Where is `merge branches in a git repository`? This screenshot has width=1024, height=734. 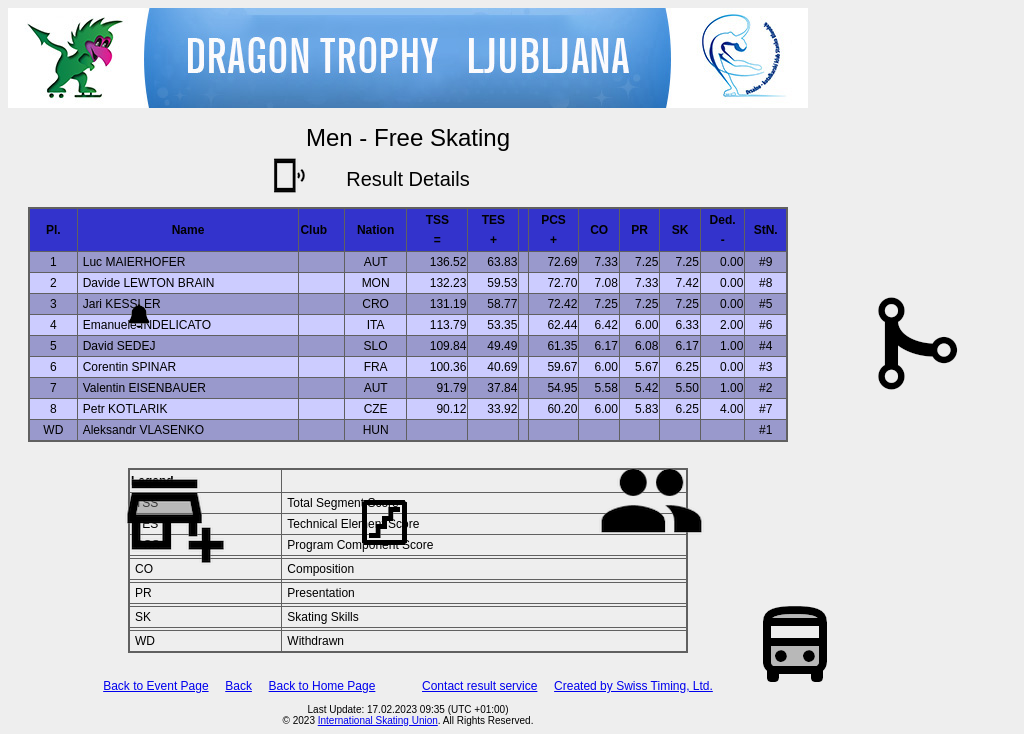 merge branches in a git repository is located at coordinates (917, 343).